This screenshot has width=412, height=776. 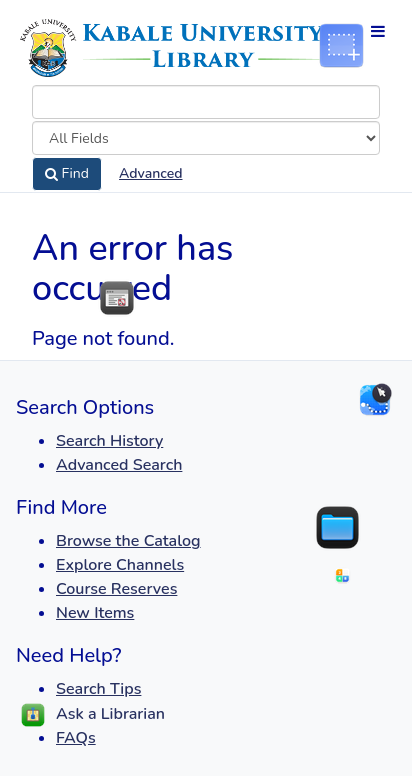 What do you see at coordinates (341, 45) in the screenshot?
I see `take a screenshot` at bounding box center [341, 45].